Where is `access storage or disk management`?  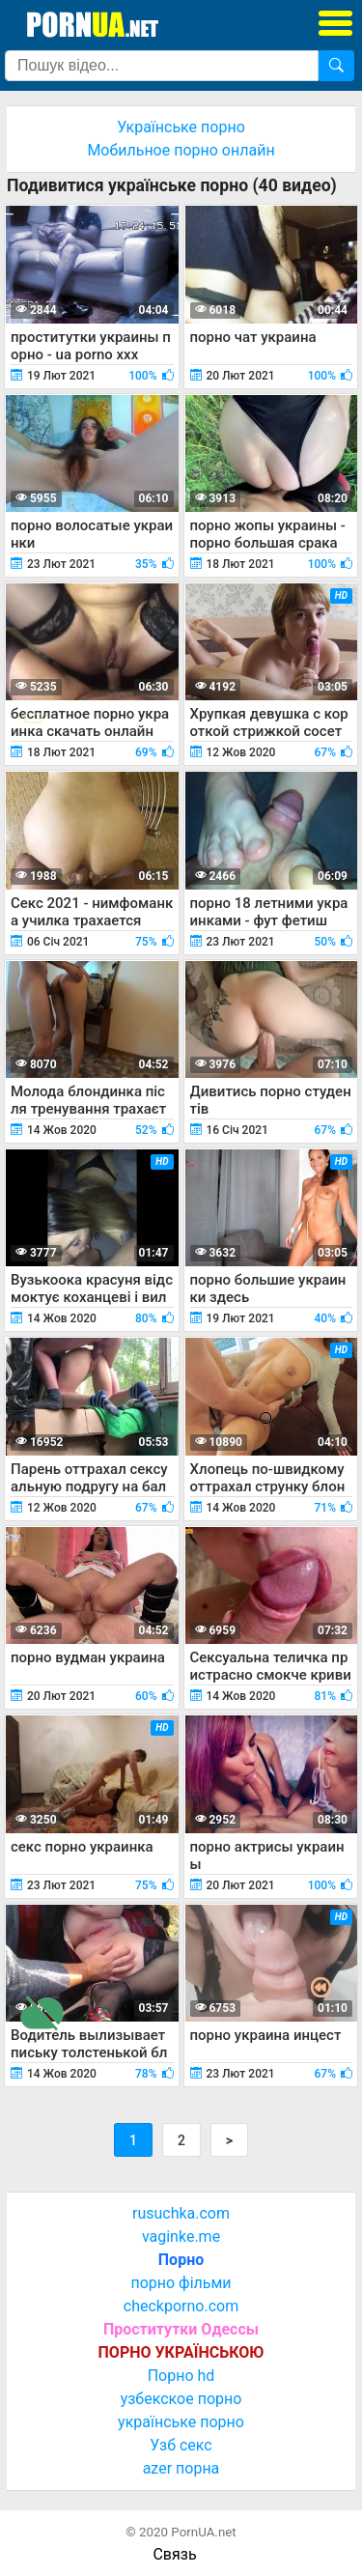
access storage or disk management is located at coordinates (33, 718).